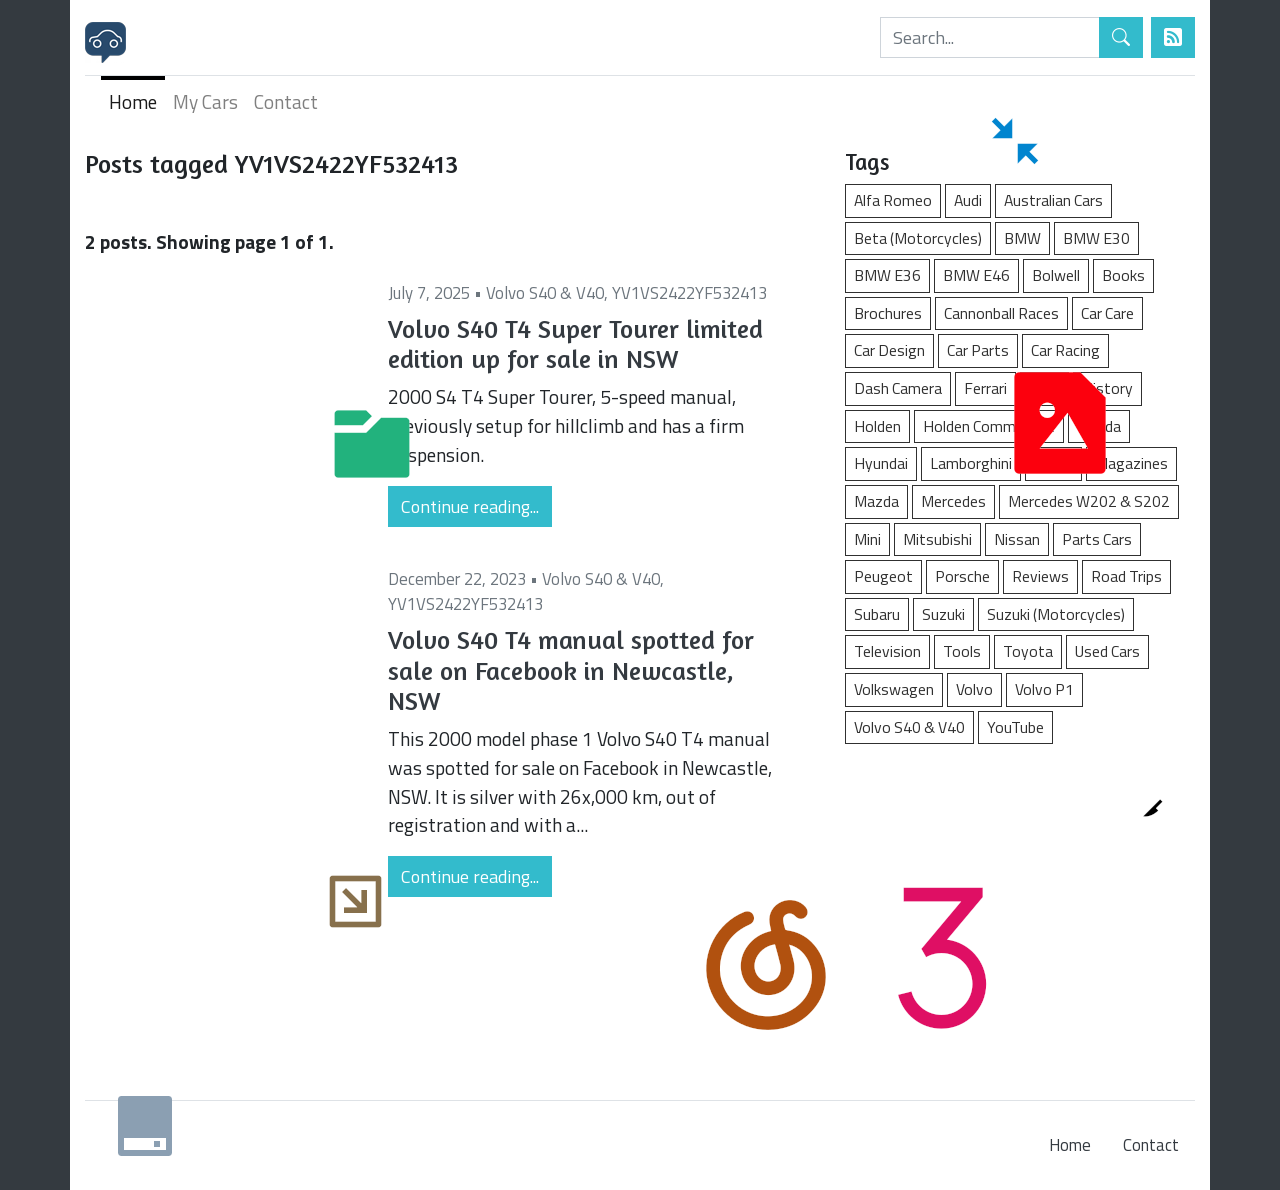 The image size is (1280, 1190). I want to click on collapse or minimize an expanded view, so click(1015, 141).